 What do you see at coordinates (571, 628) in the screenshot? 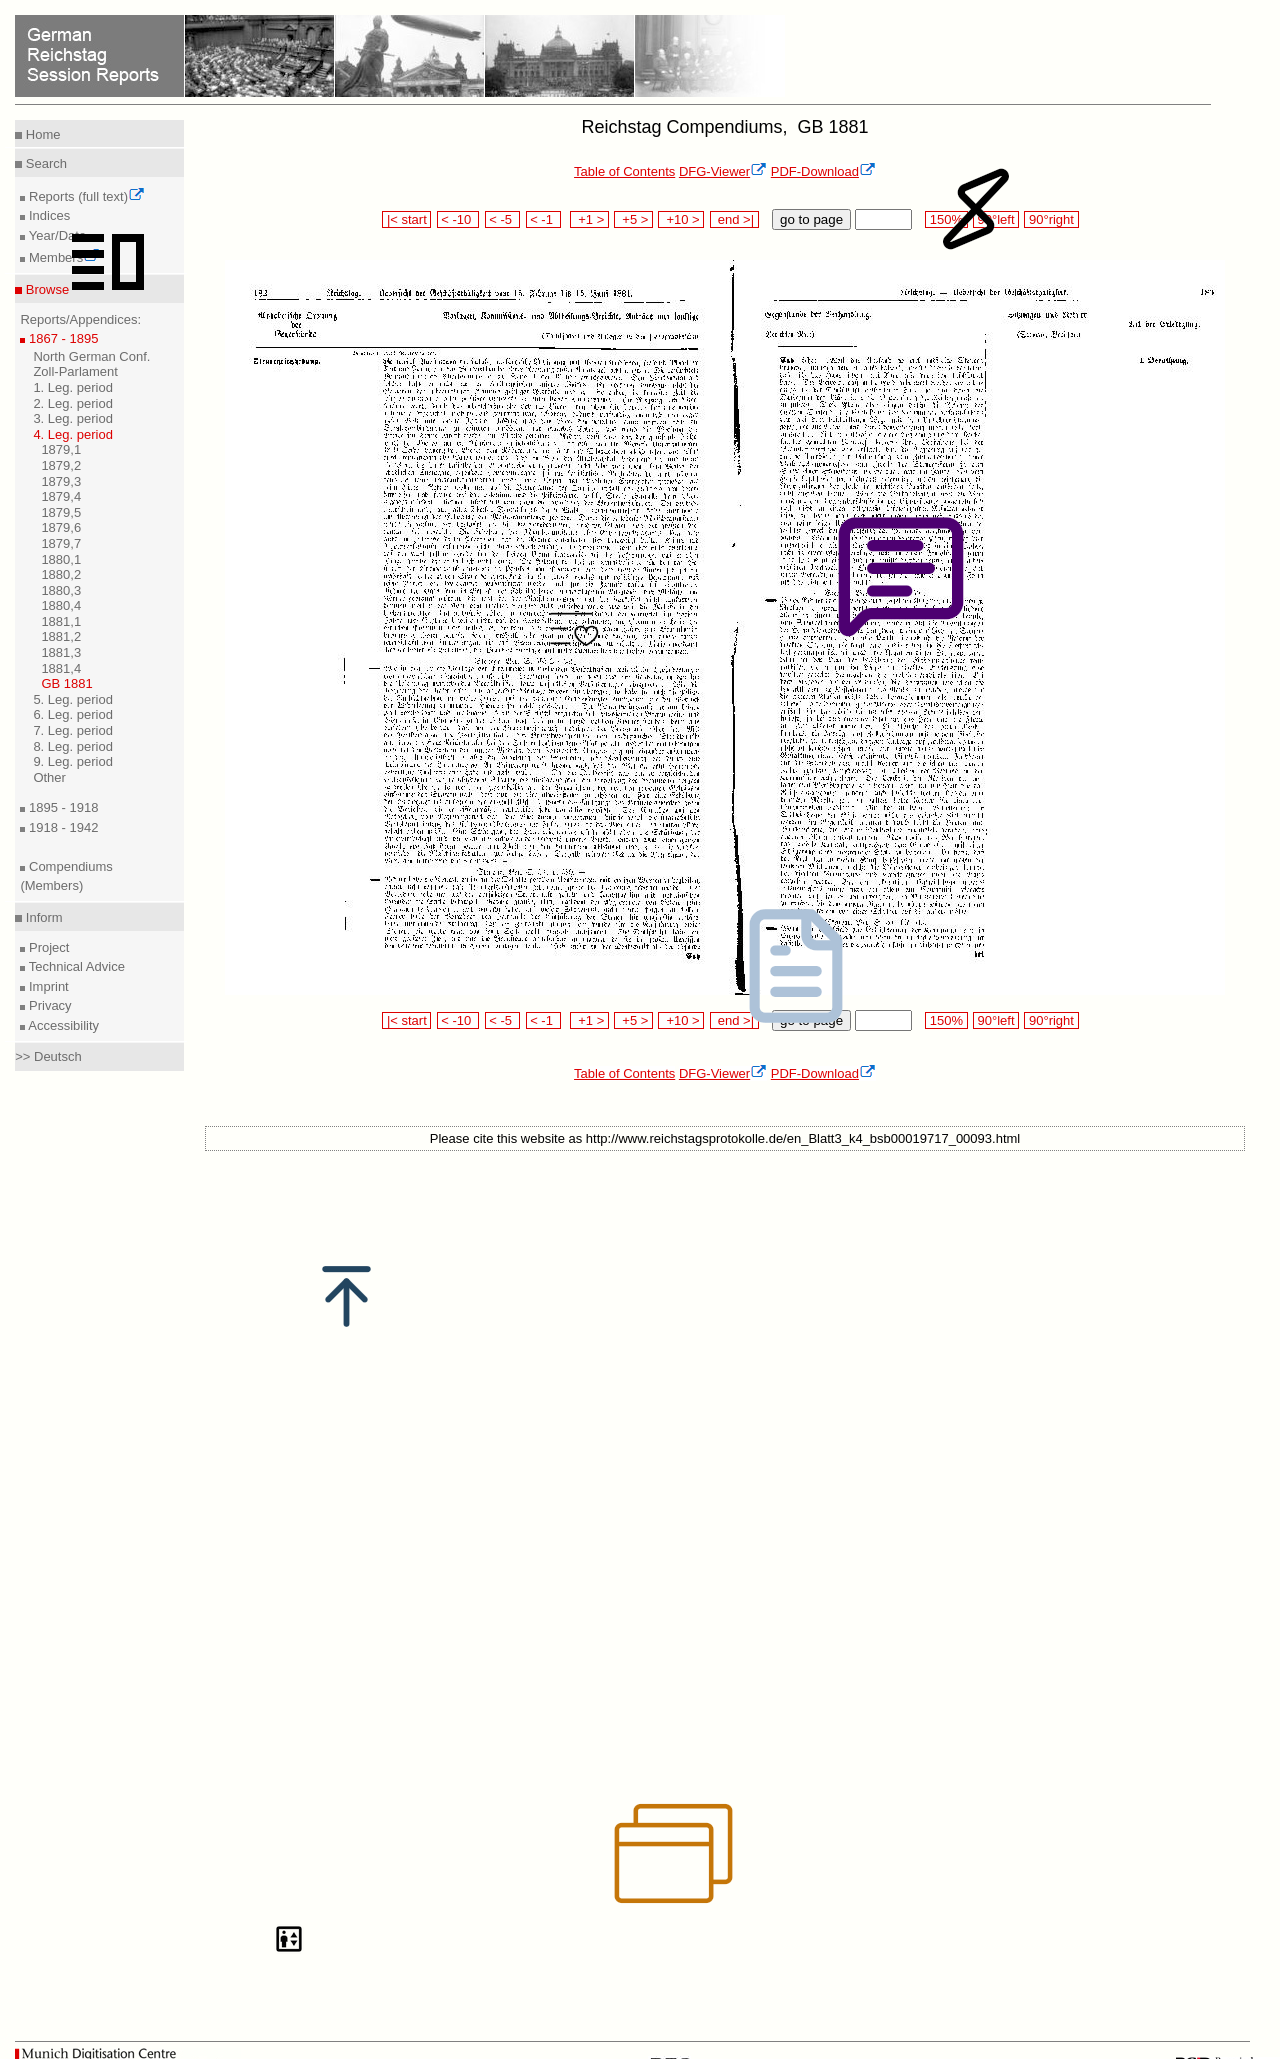
I see `view your favorites list` at bounding box center [571, 628].